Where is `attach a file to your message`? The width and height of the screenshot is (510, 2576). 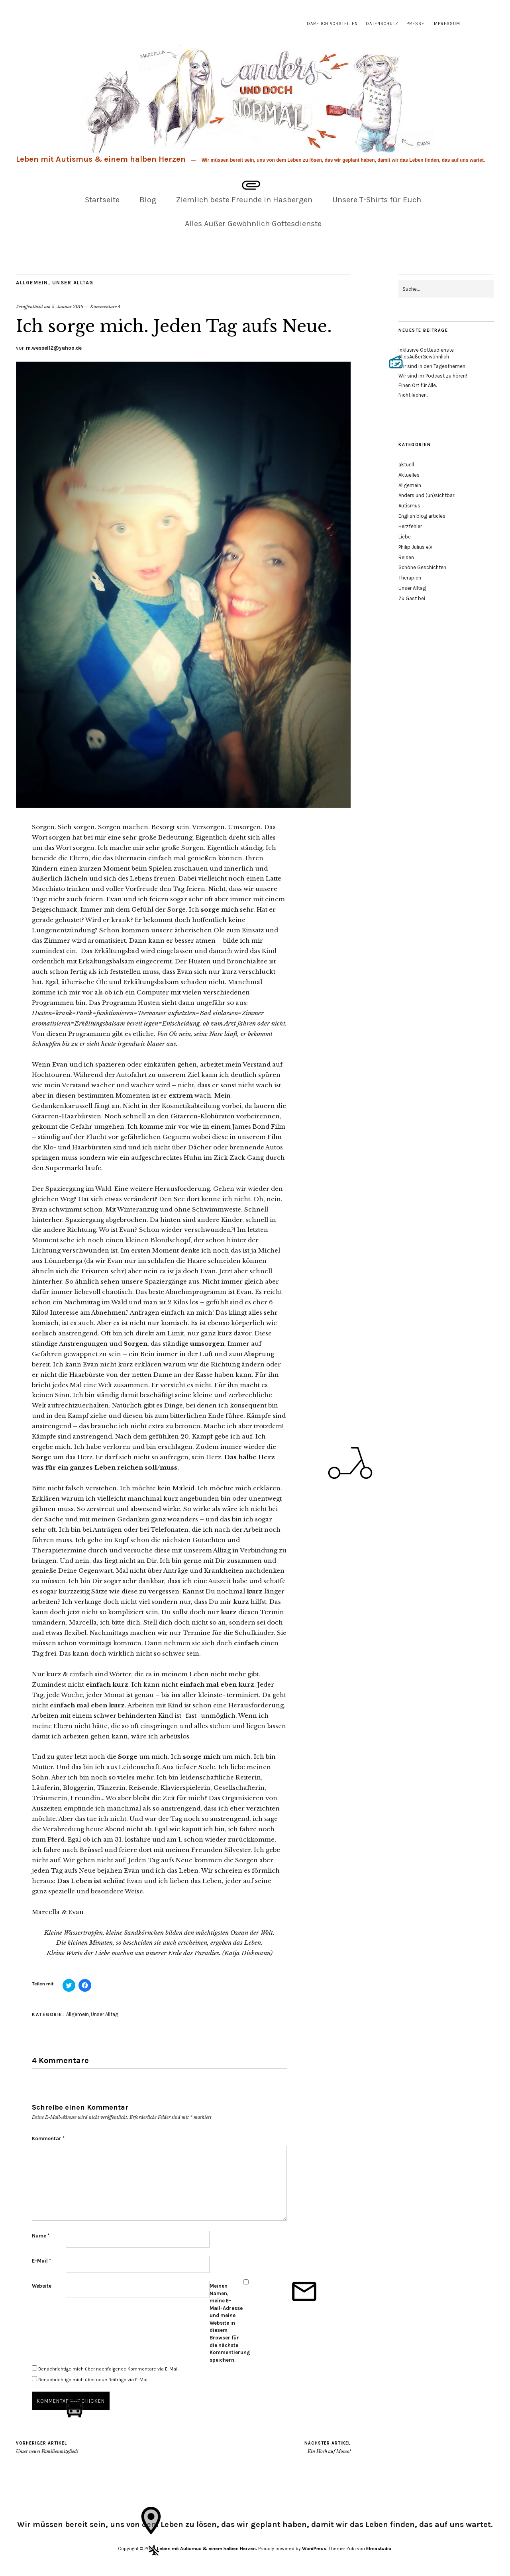 attach a file to your message is located at coordinates (251, 185).